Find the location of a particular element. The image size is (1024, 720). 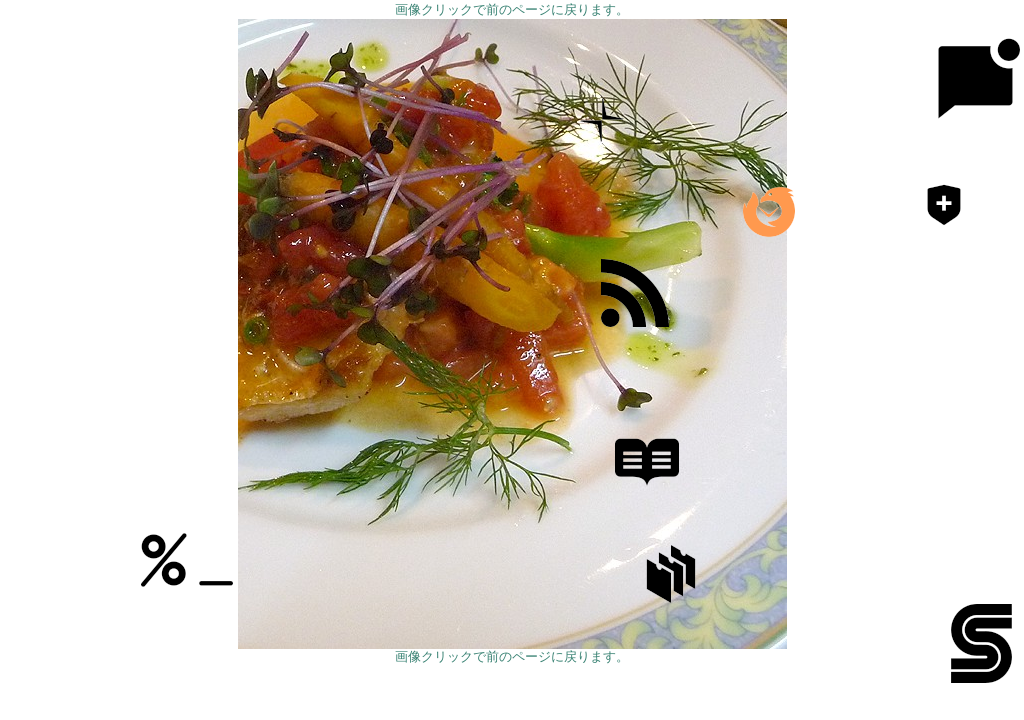

wasmer logo is located at coordinates (671, 574).